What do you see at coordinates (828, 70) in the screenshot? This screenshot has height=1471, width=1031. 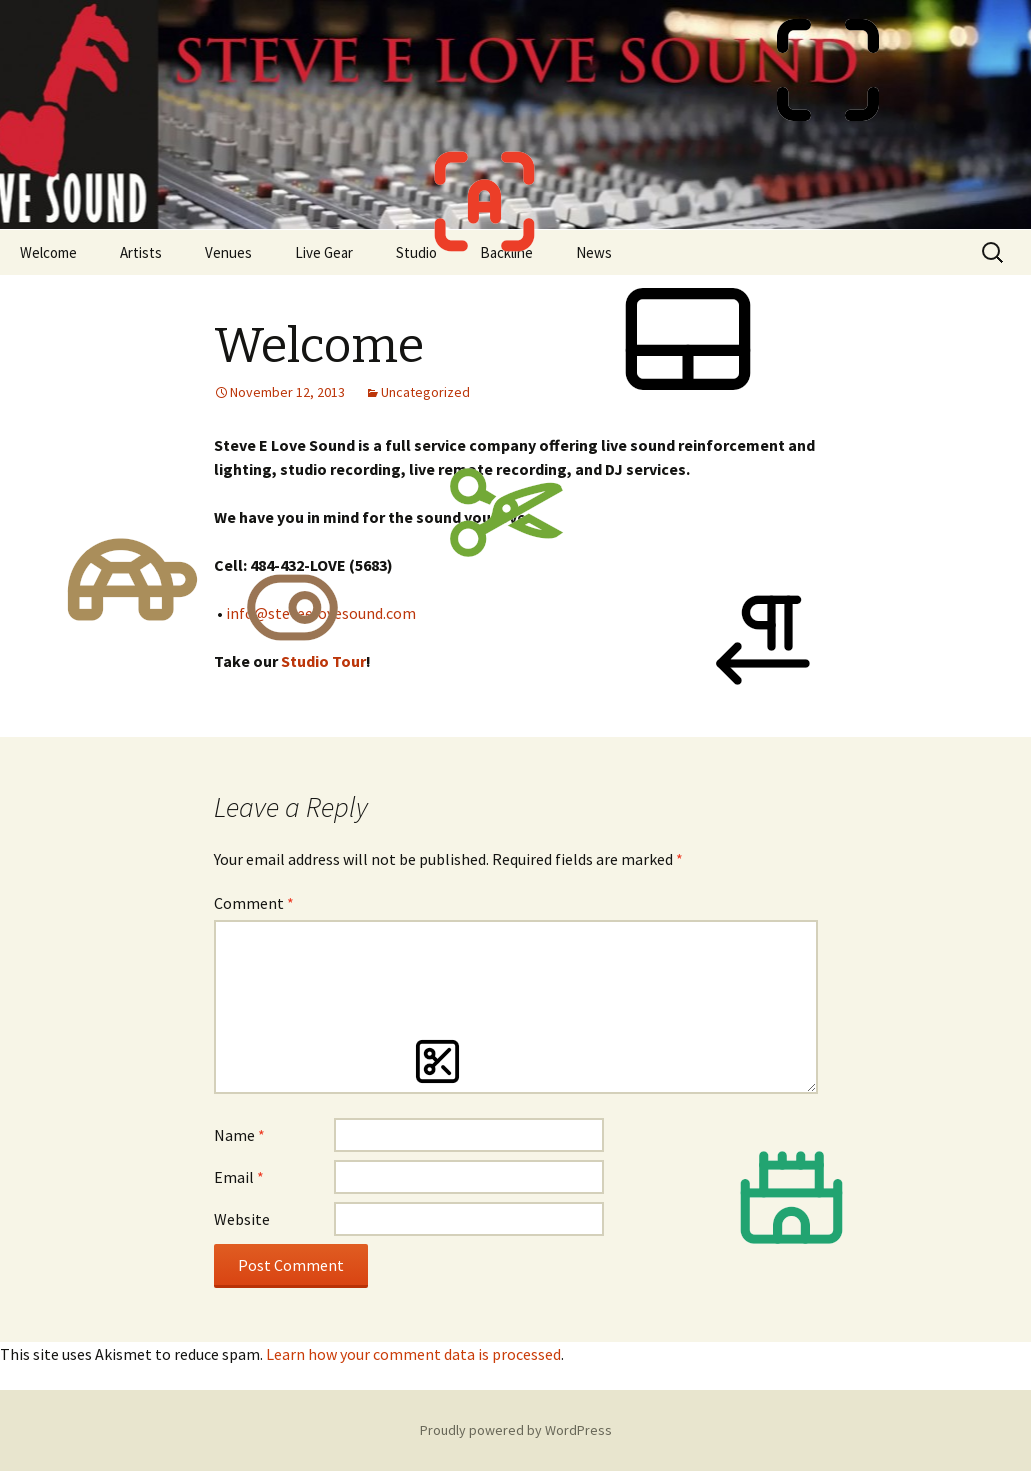 I see `crop or resize an image` at bounding box center [828, 70].